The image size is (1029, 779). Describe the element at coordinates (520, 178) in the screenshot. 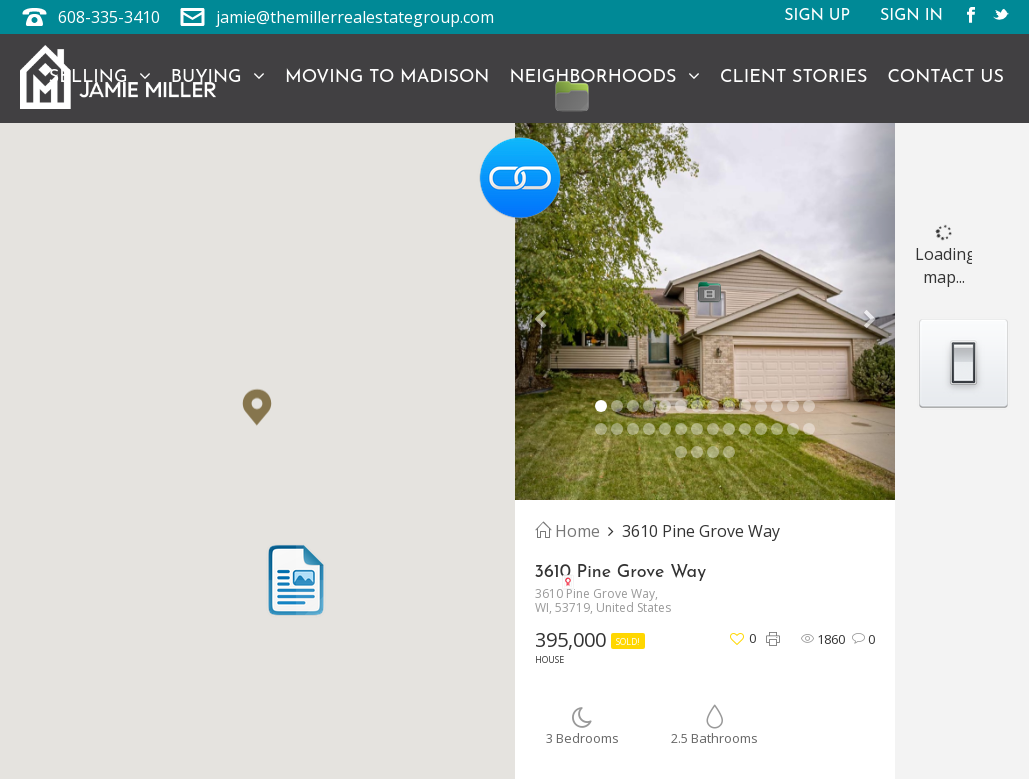

I see `manage paired bluetooth devices` at that location.